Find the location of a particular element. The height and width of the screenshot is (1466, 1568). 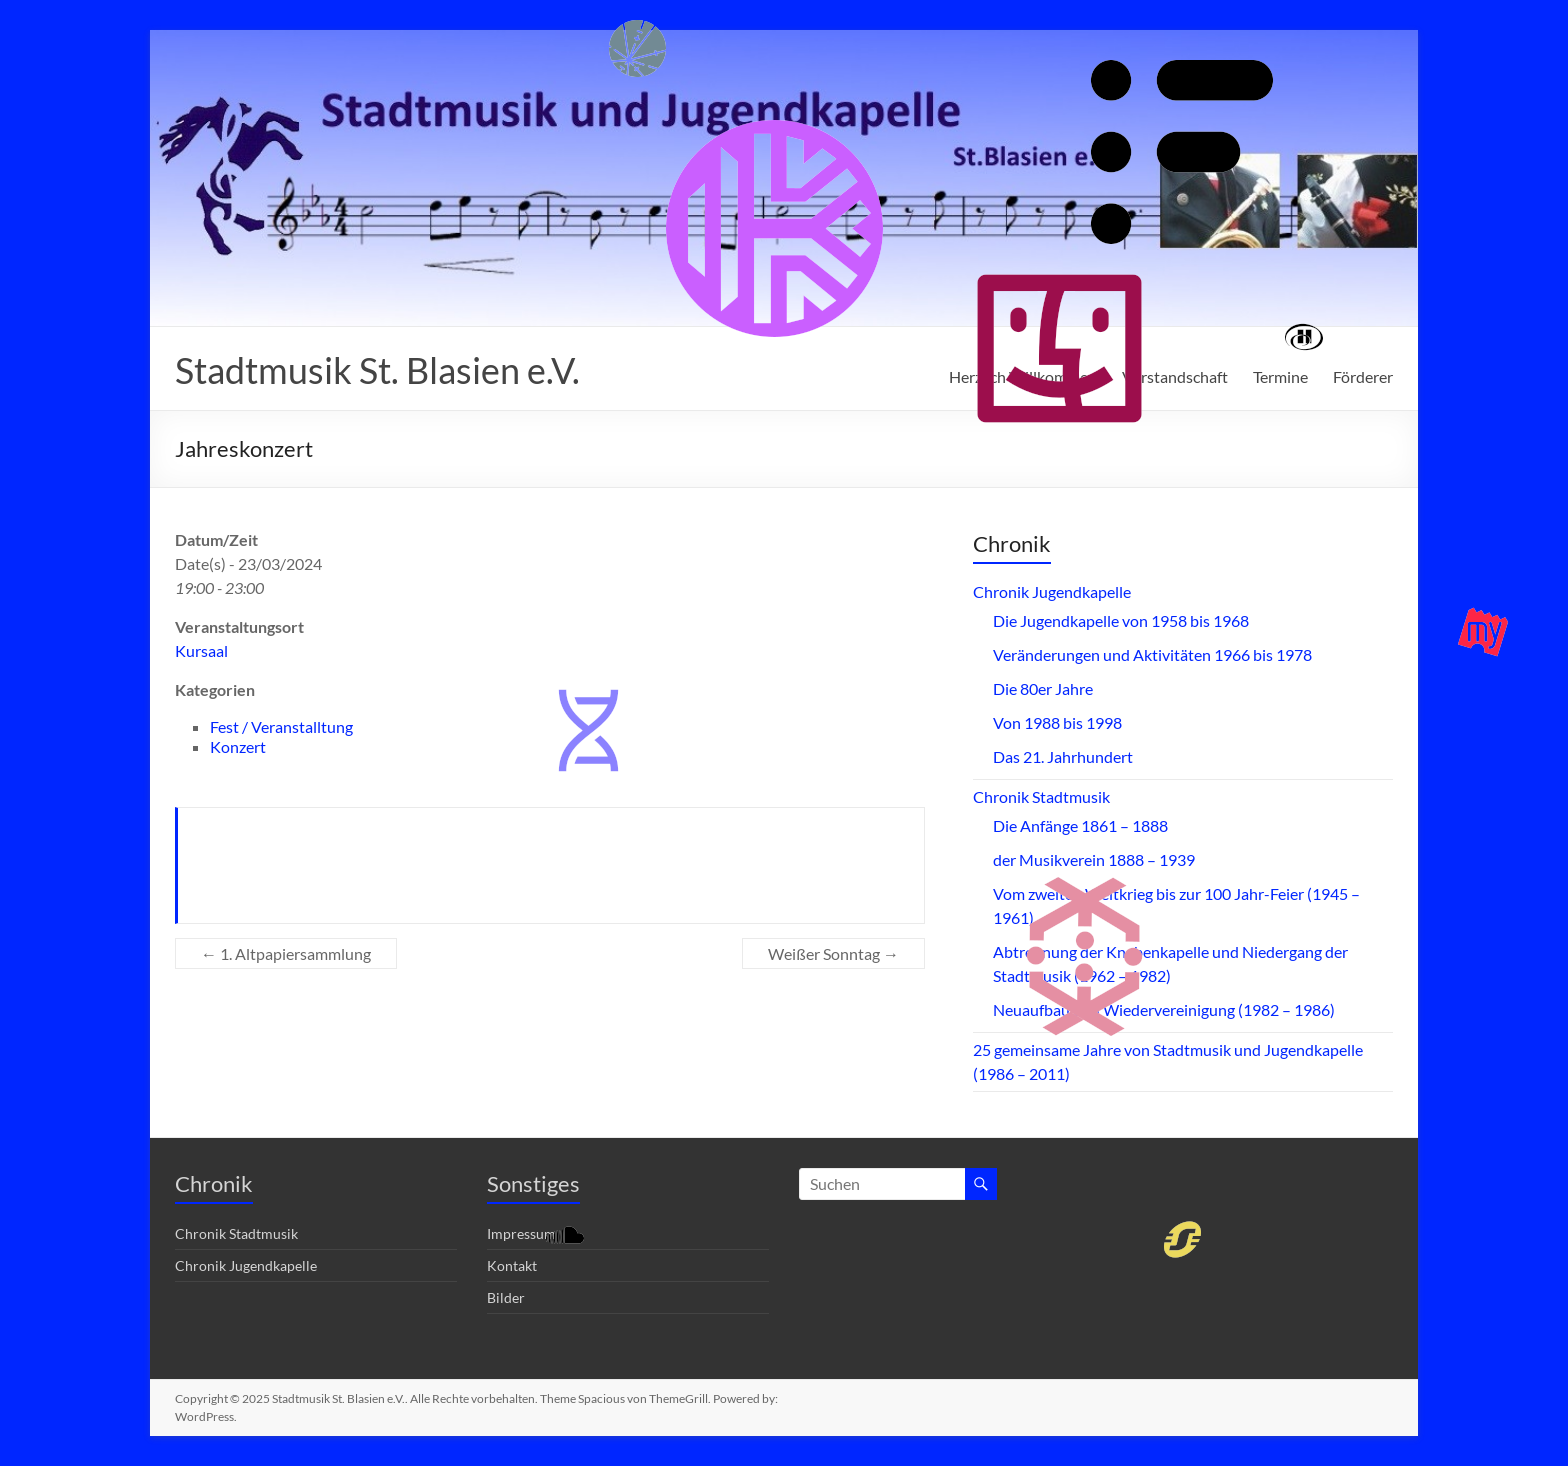

open Finder to browse files is located at coordinates (1059, 348).